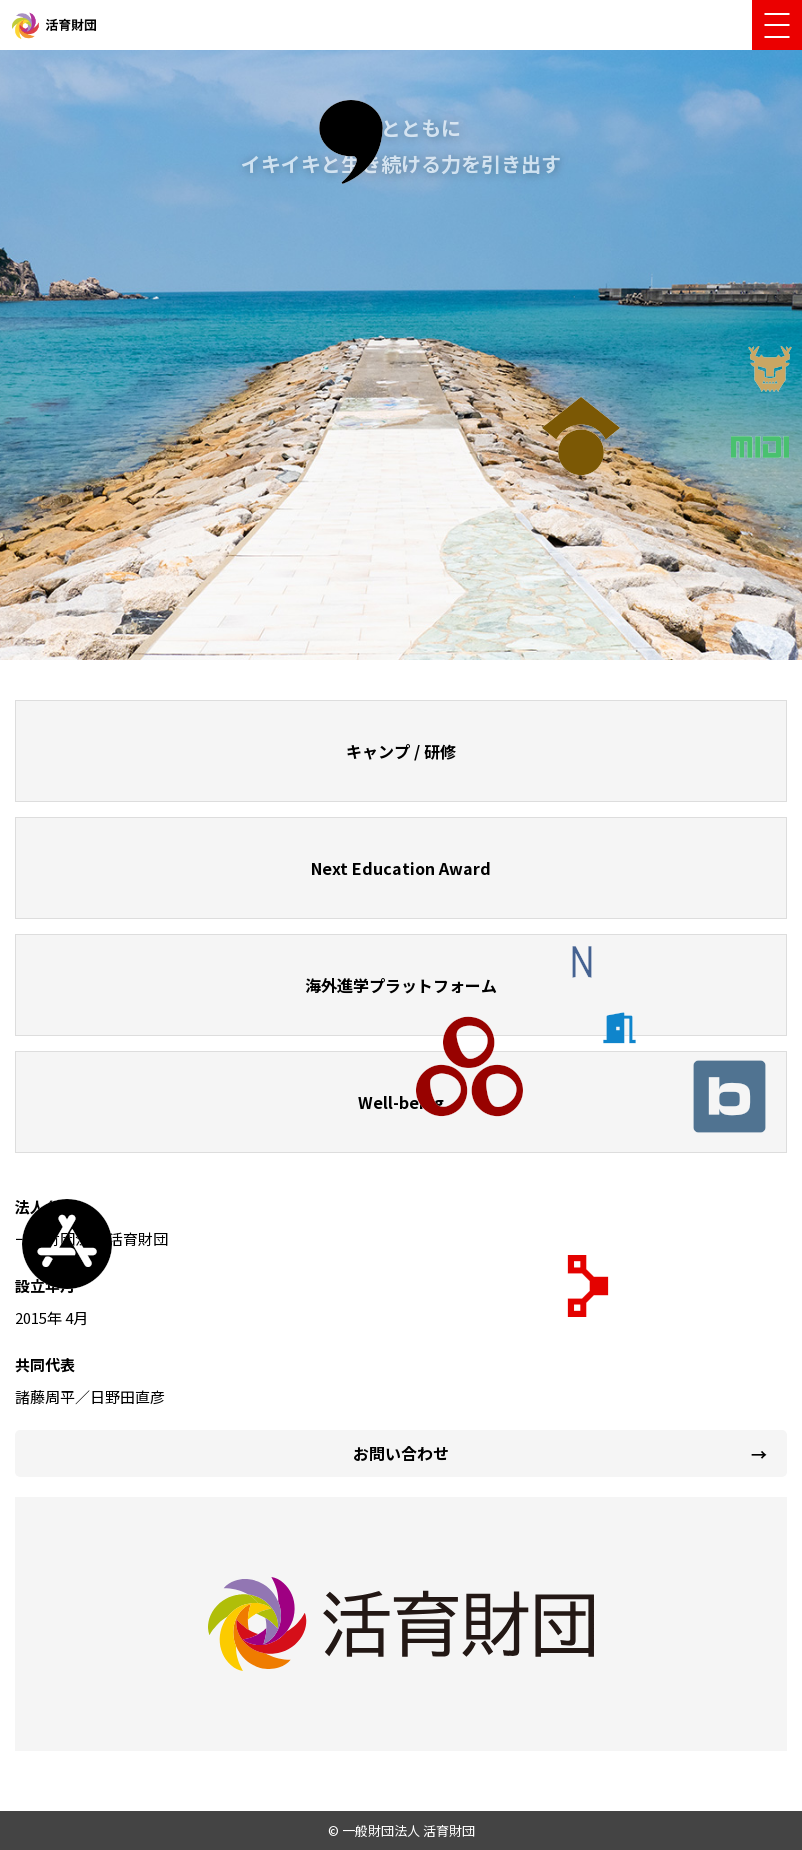 The image size is (802, 1850). I want to click on log out or exit the application, so click(619, 1028).